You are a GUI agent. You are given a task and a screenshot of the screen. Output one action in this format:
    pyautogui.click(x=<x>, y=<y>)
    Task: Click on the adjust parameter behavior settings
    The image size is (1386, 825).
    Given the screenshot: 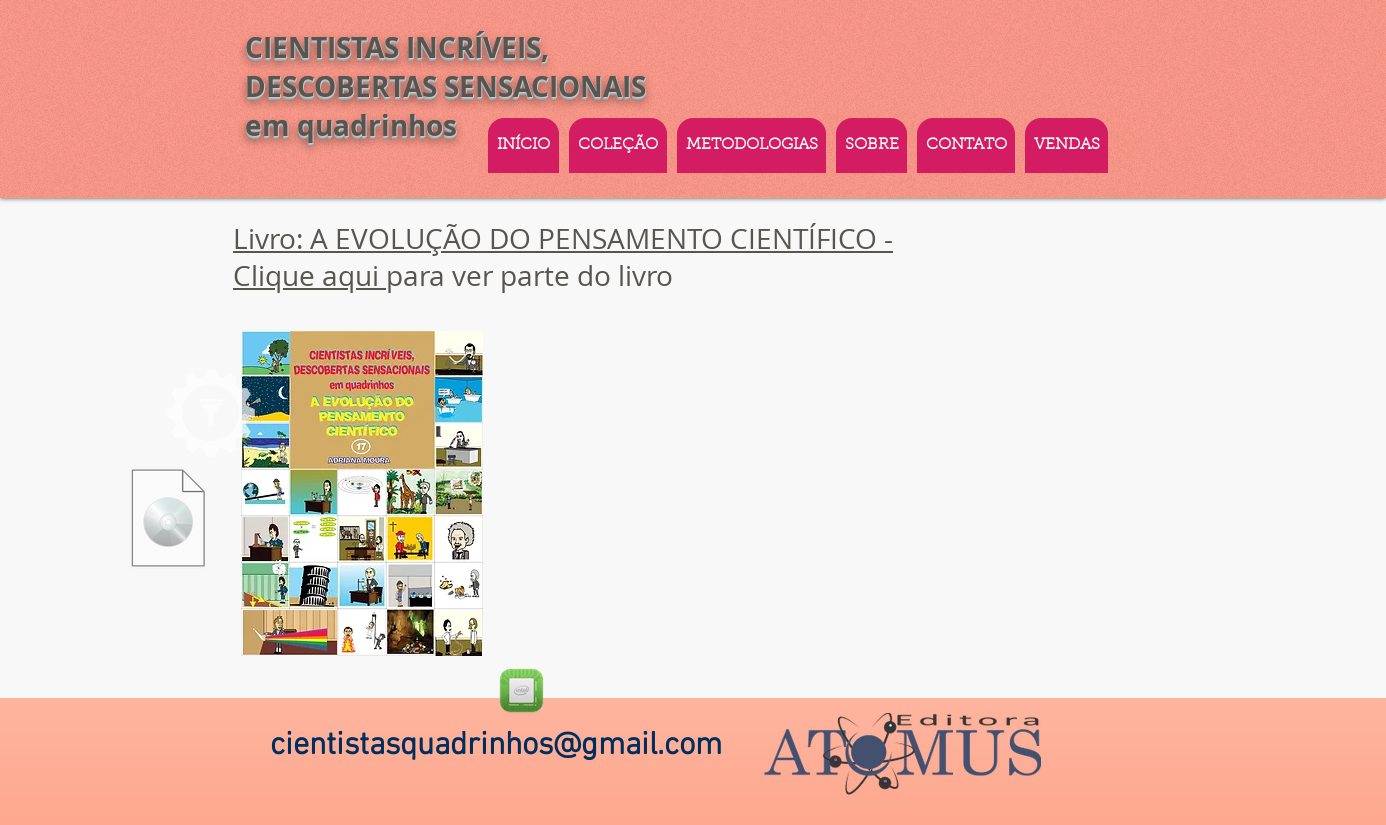 What is the action you would take?
    pyautogui.click(x=211, y=413)
    